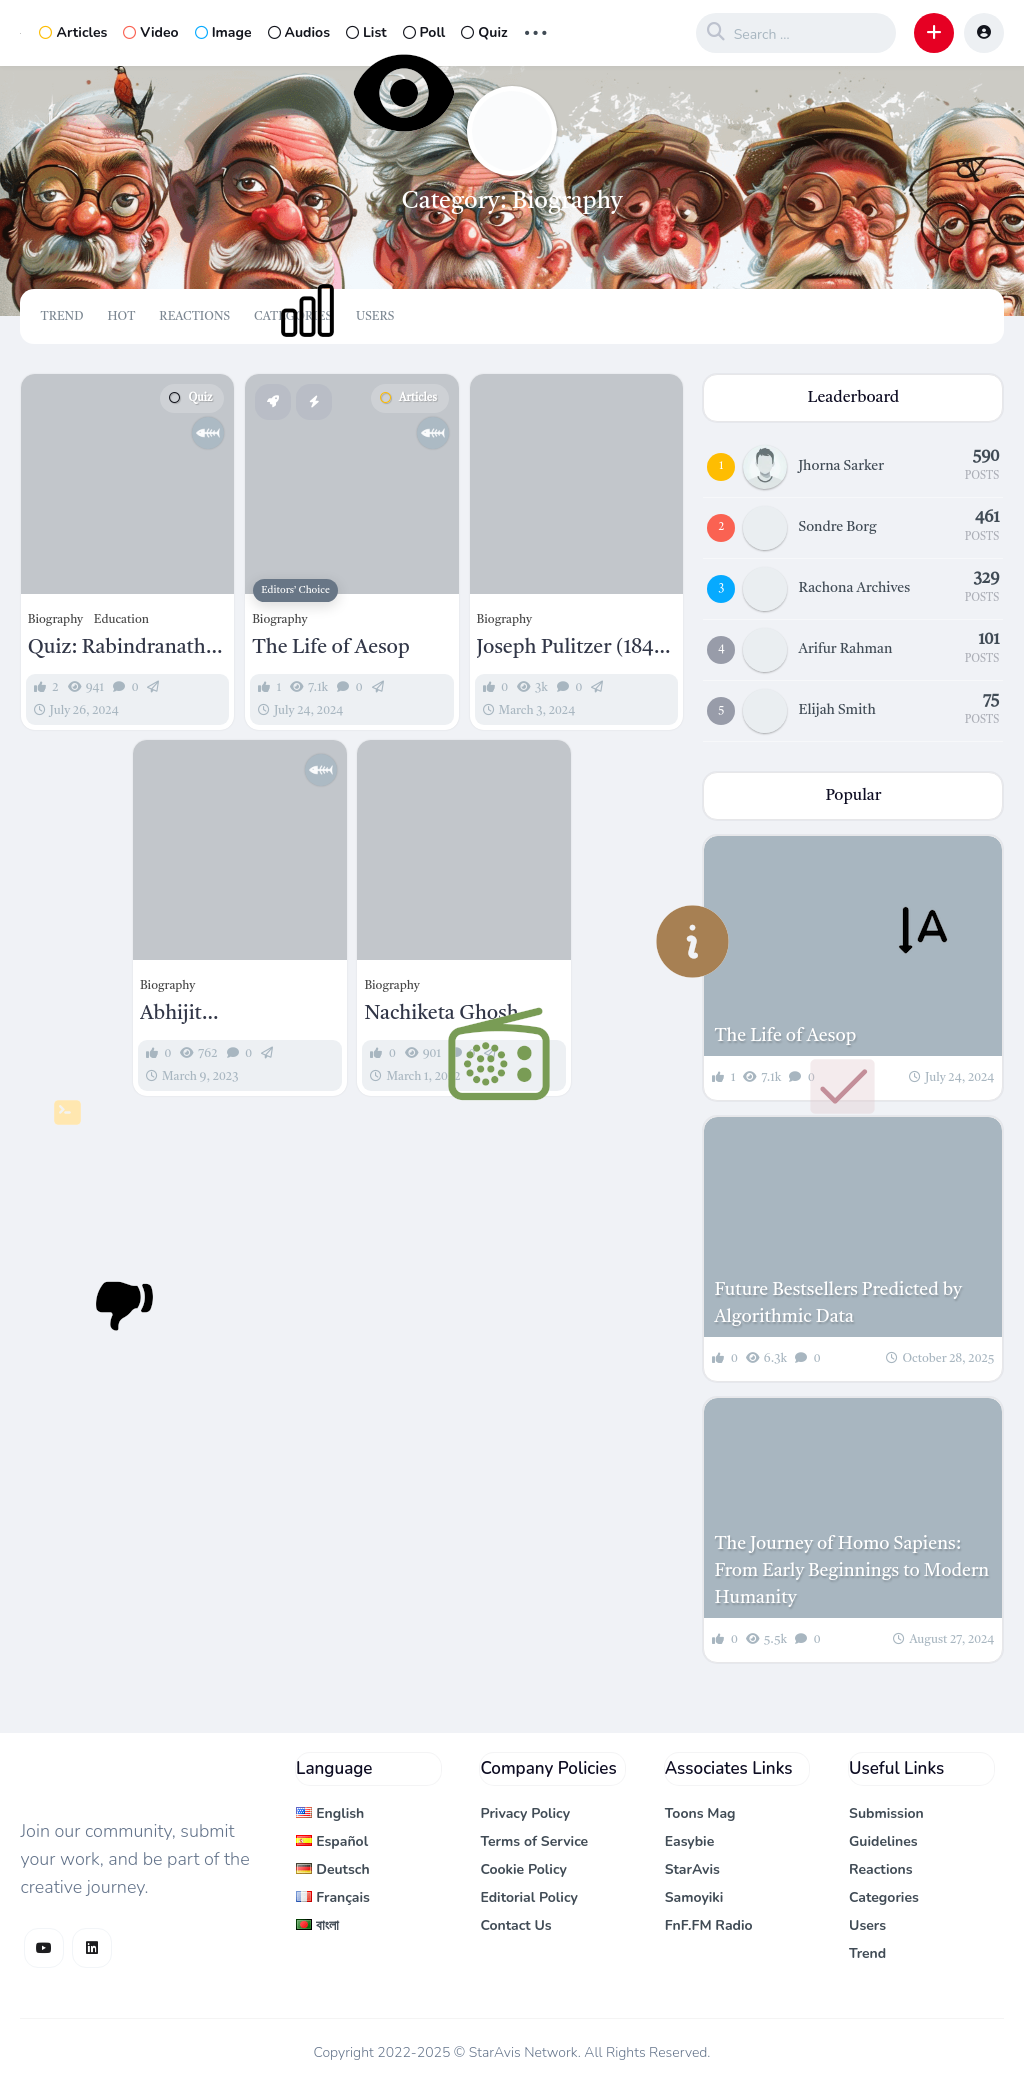  Describe the element at coordinates (842, 1086) in the screenshot. I see `confirm or submit an action` at that location.